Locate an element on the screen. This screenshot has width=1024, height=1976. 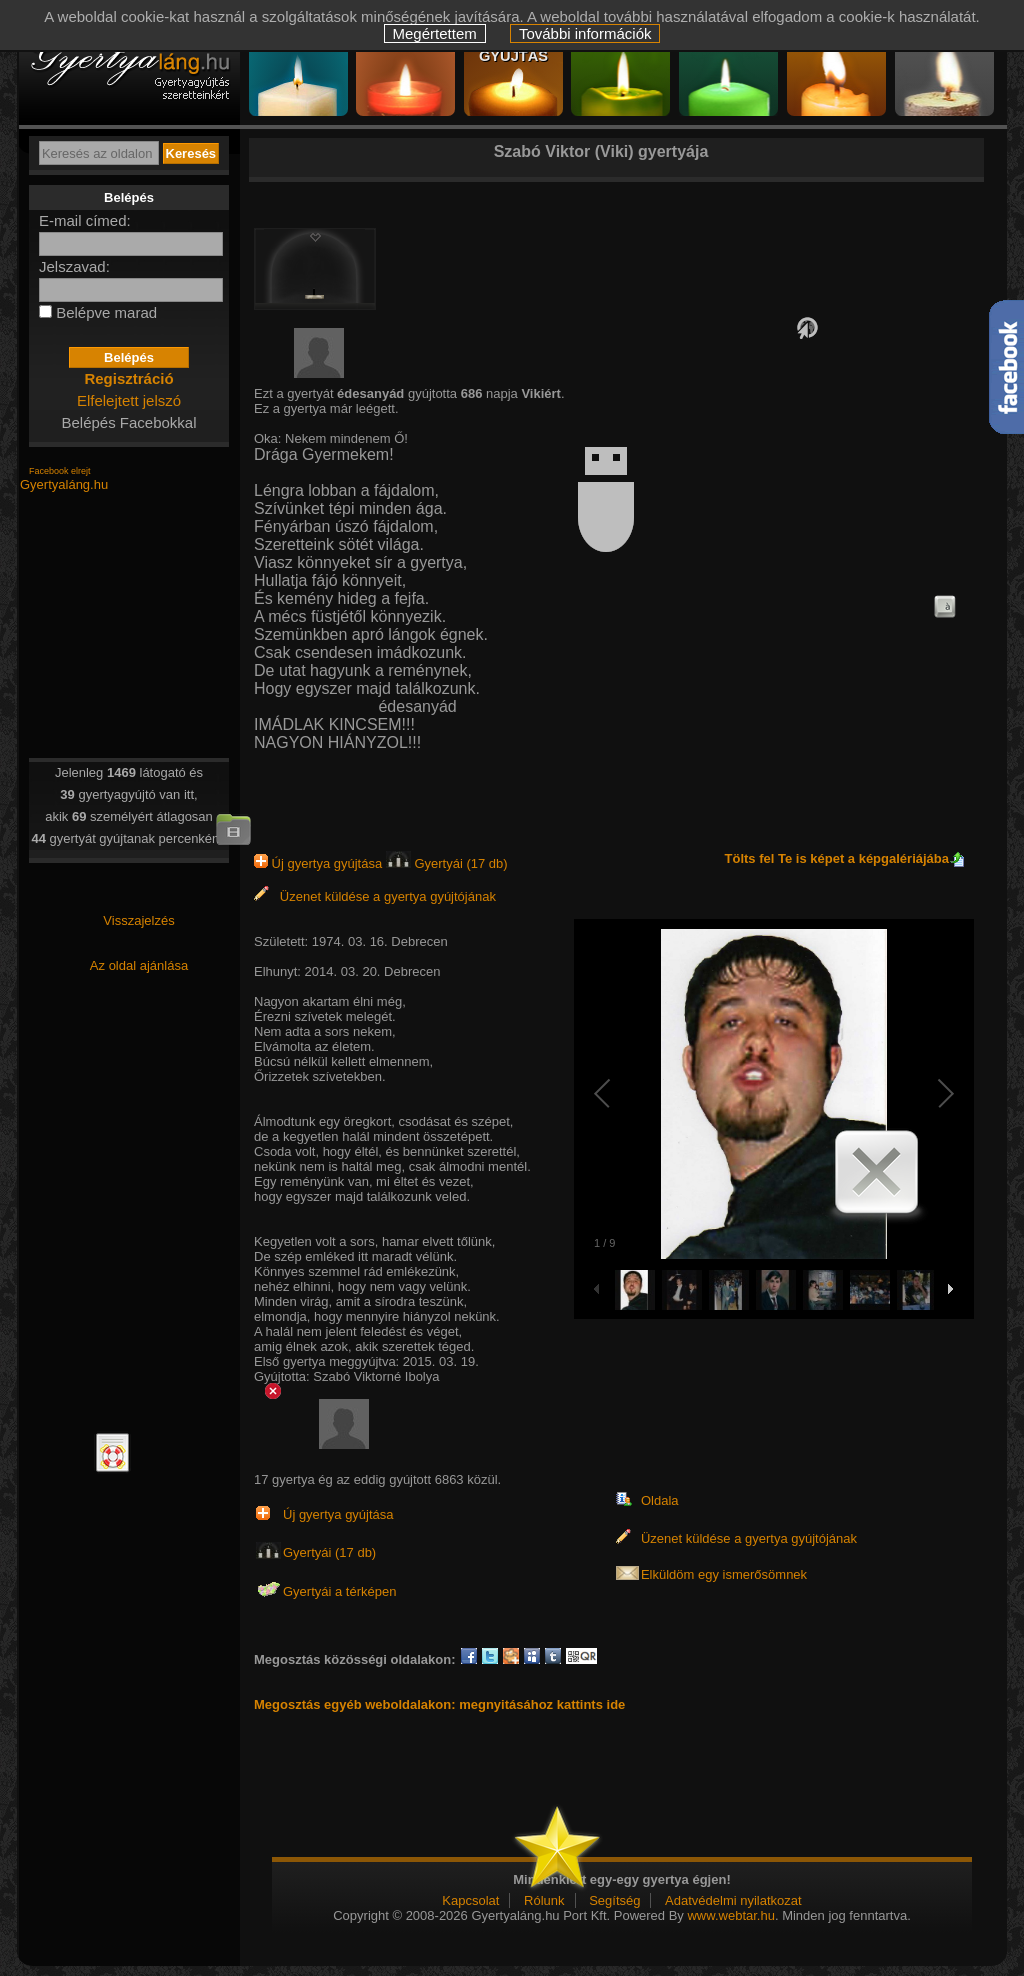
open your videos folder is located at coordinates (233, 829).